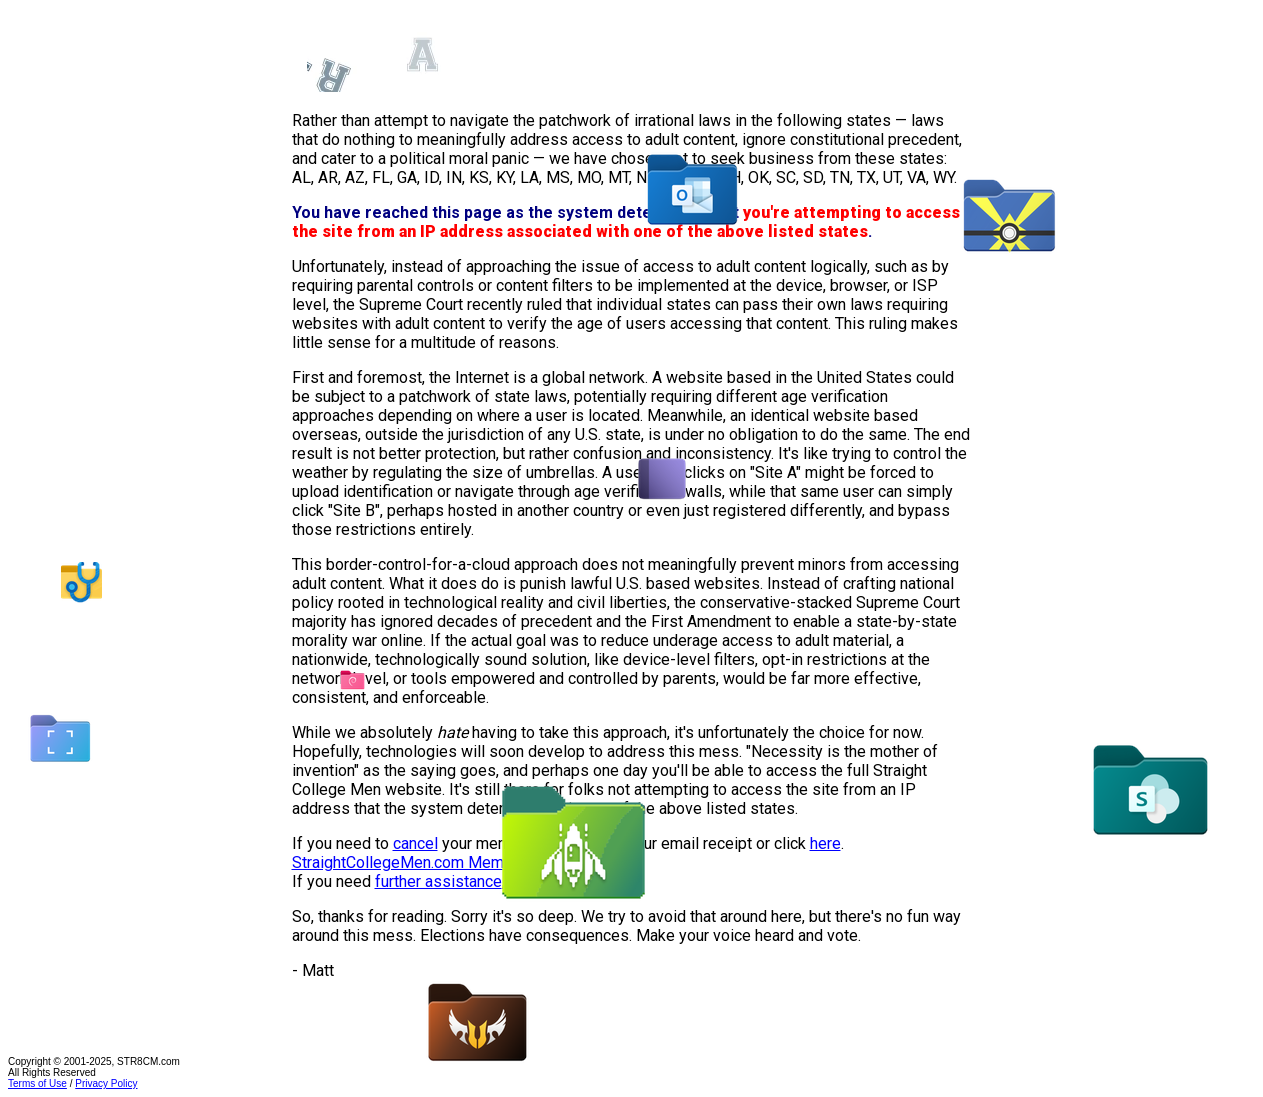  What do you see at coordinates (352, 680) in the screenshot?
I see `folder containing debian linux files` at bounding box center [352, 680].